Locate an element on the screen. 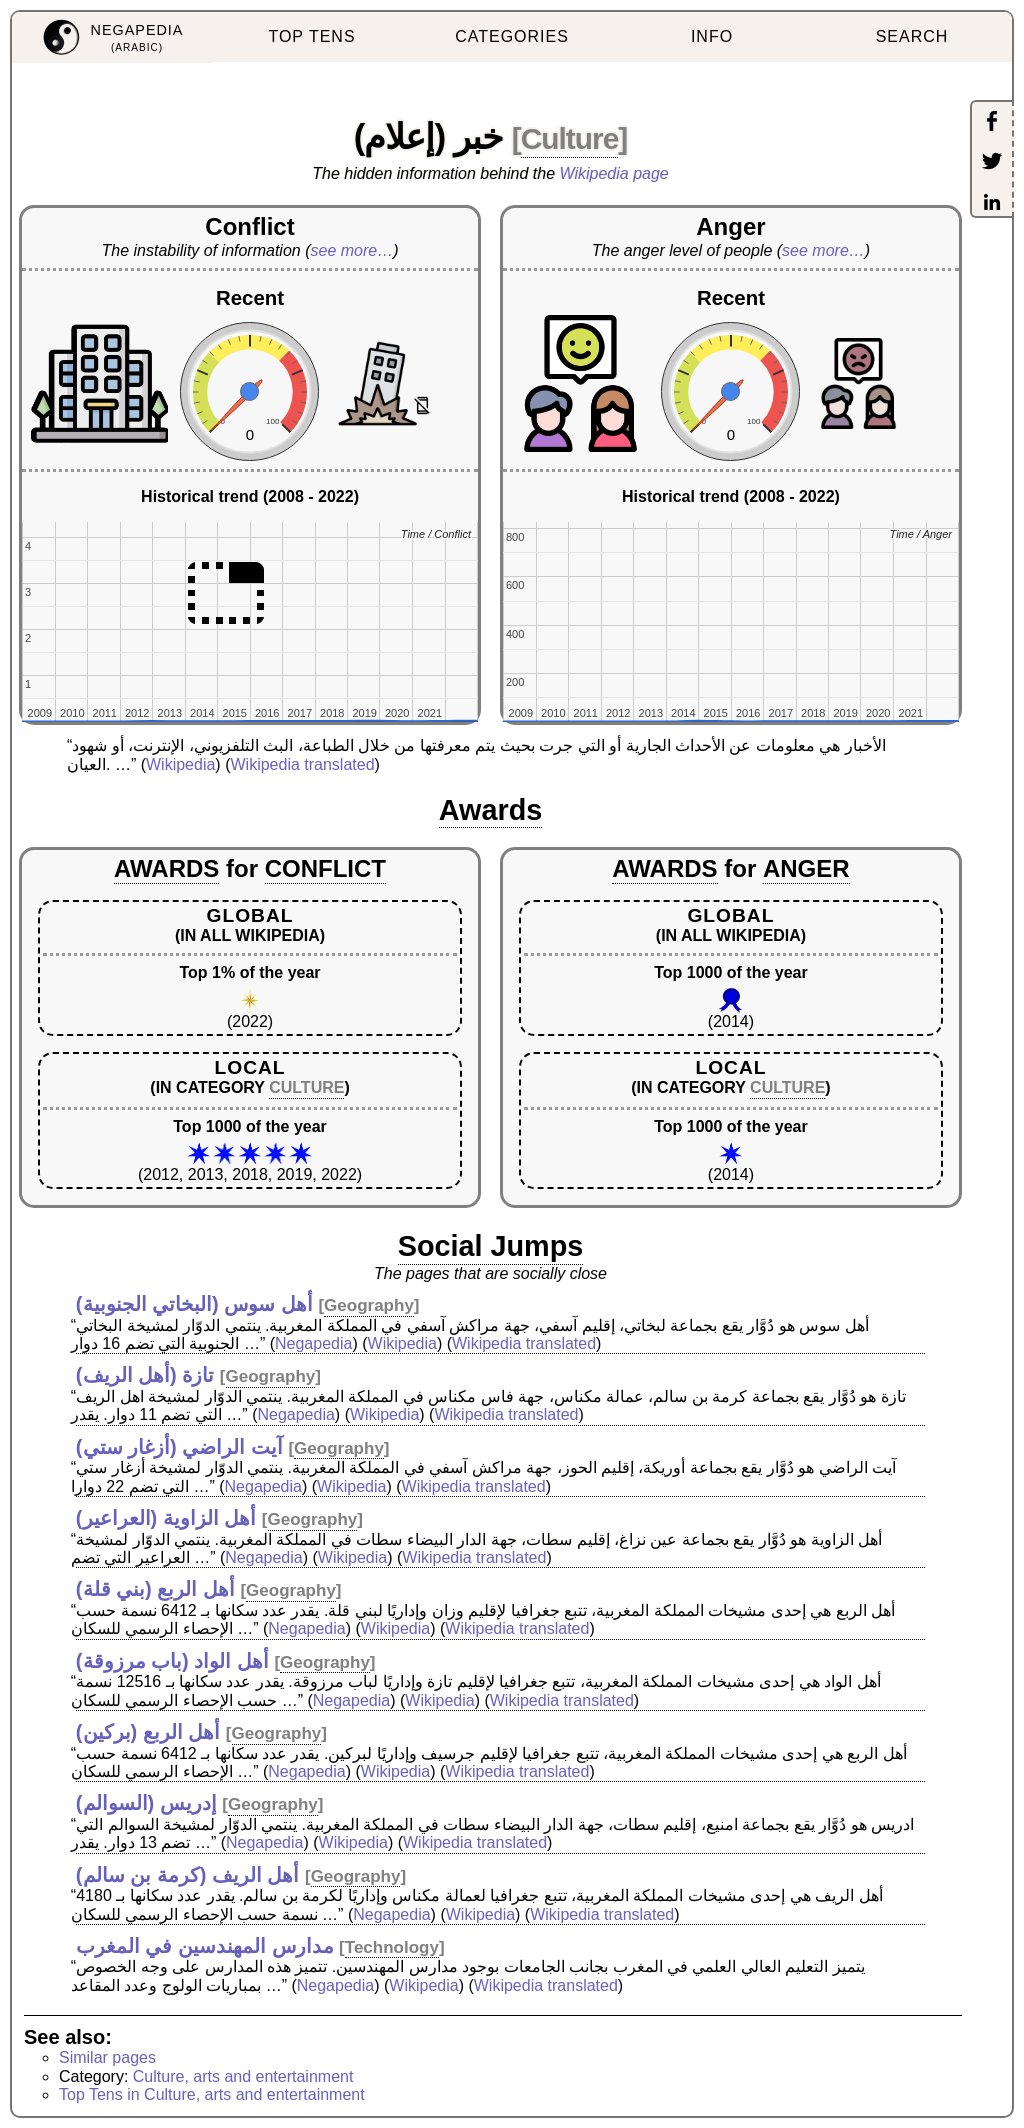 The width and height of the screenshot is (1024, 2128). an inactive or unselected browser tab is located at coordinates (226, 593).